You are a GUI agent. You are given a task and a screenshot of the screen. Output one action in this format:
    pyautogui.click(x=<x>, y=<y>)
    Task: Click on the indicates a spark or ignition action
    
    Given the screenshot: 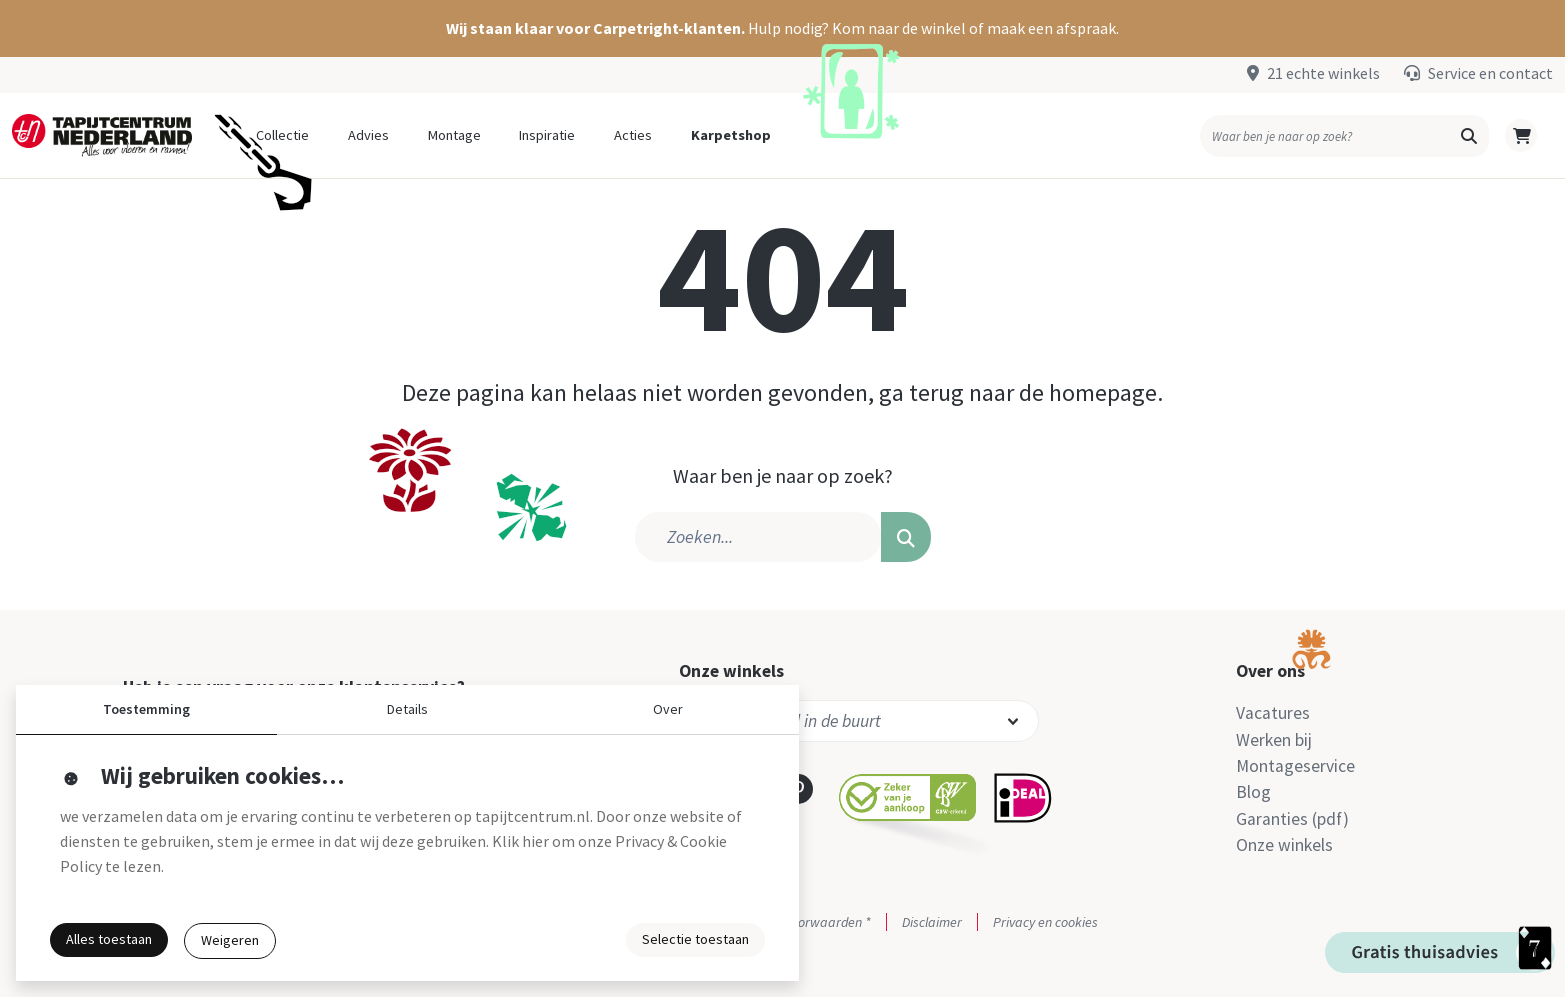 What is the action you would take?
    pyautogui.click(x=531, y=507)
    